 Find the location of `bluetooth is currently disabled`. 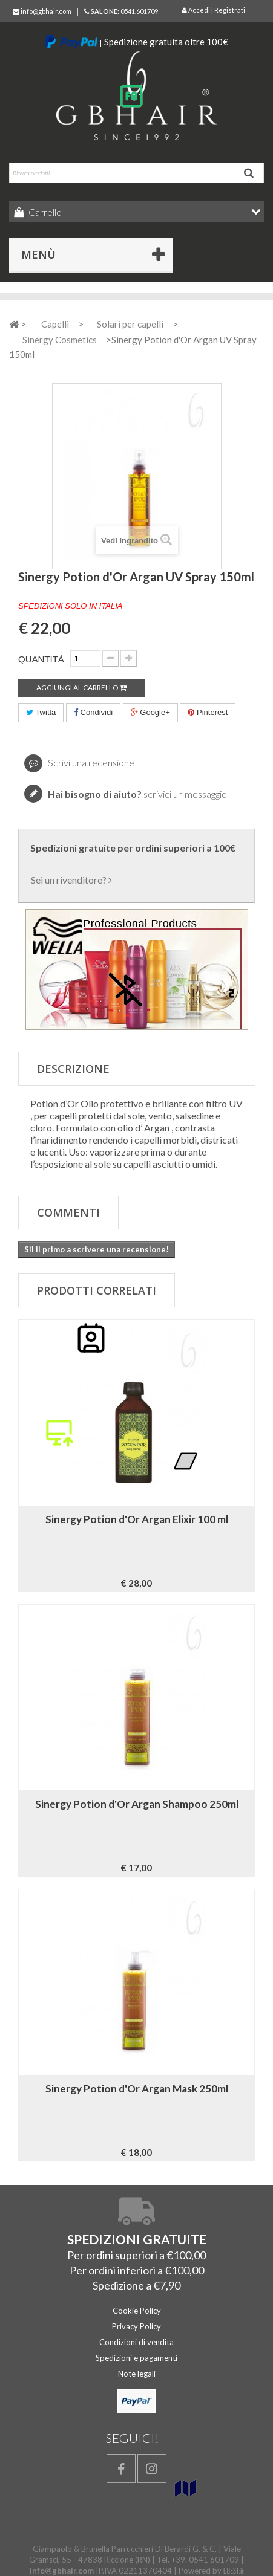

bluetooth is currently disabled is located at coordinates (125, 989).